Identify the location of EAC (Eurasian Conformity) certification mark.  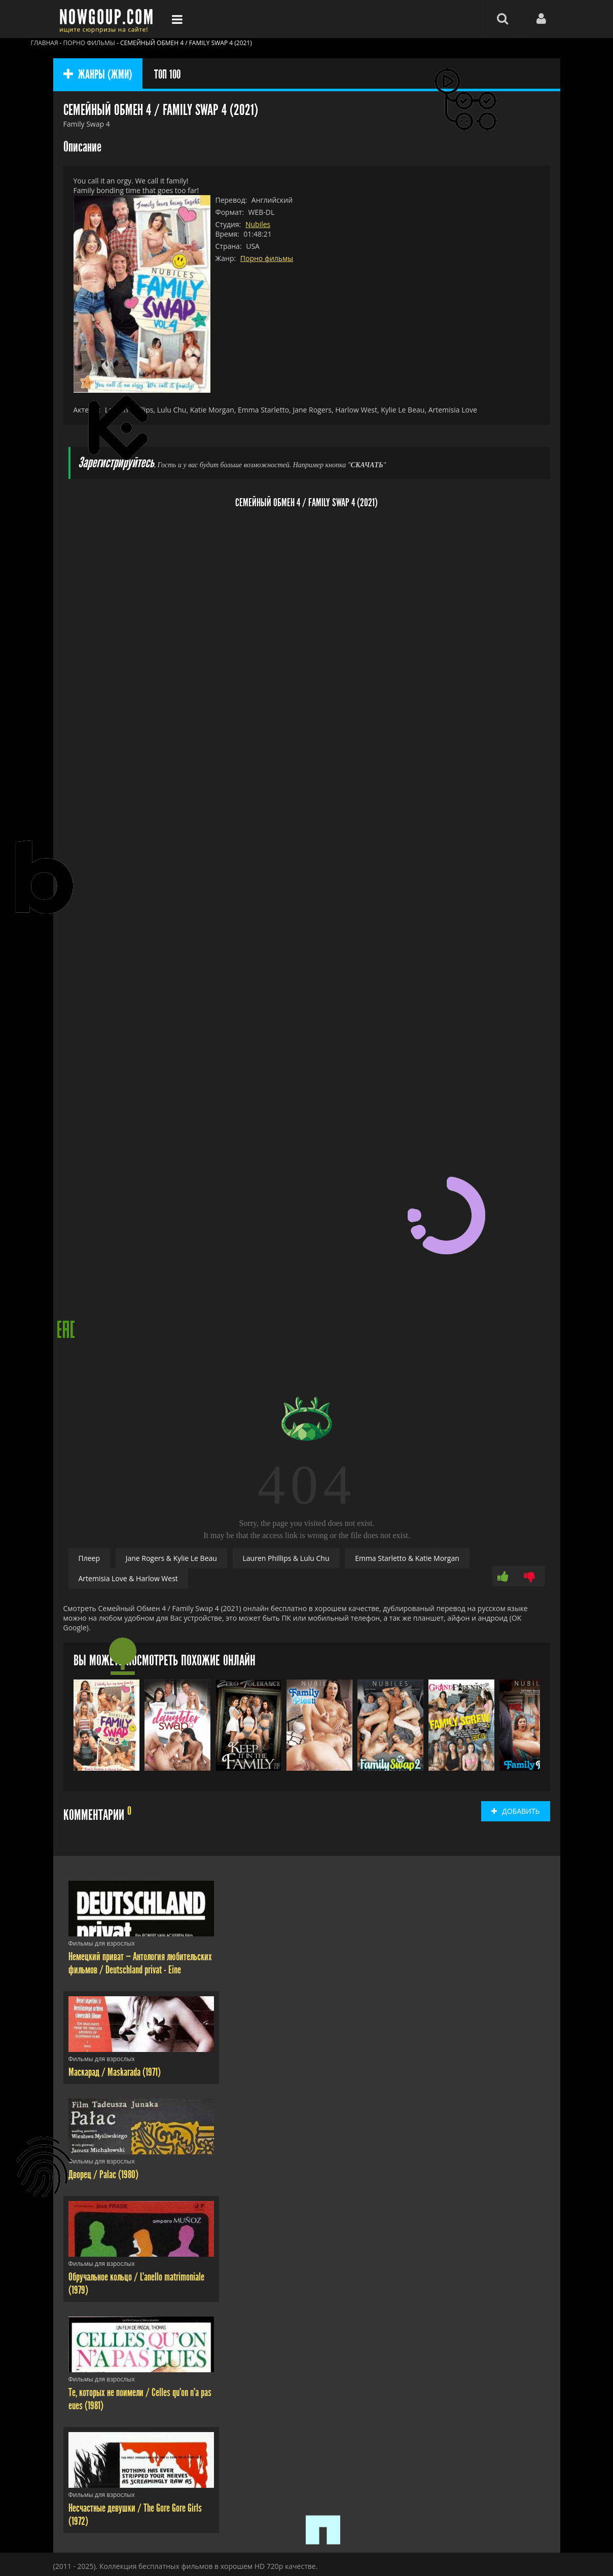
(66, 1329).